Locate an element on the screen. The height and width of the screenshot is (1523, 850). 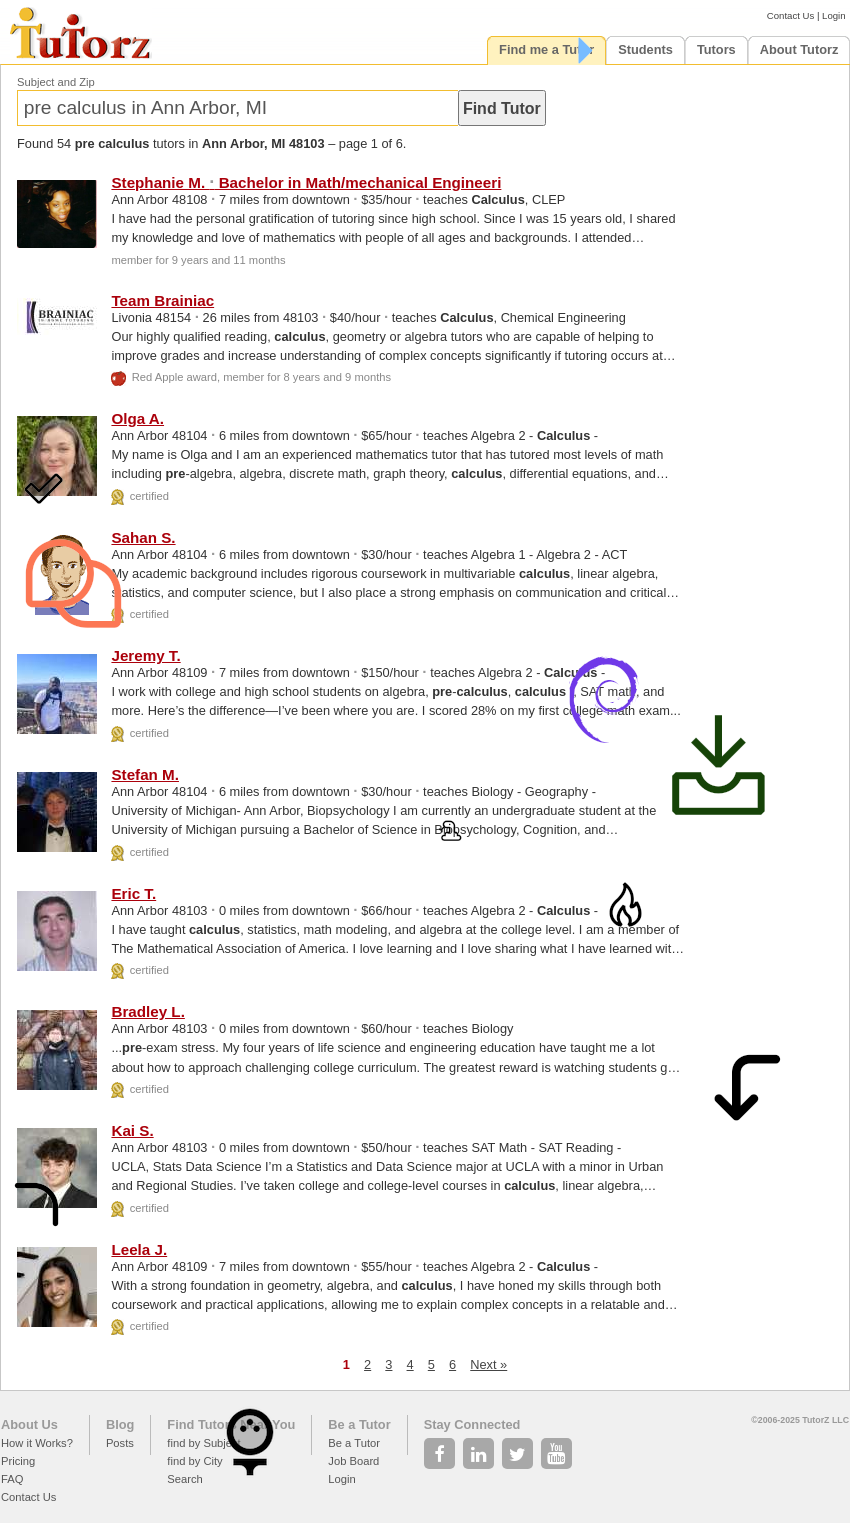
stash changes in git is located at coordinates (722, 765).